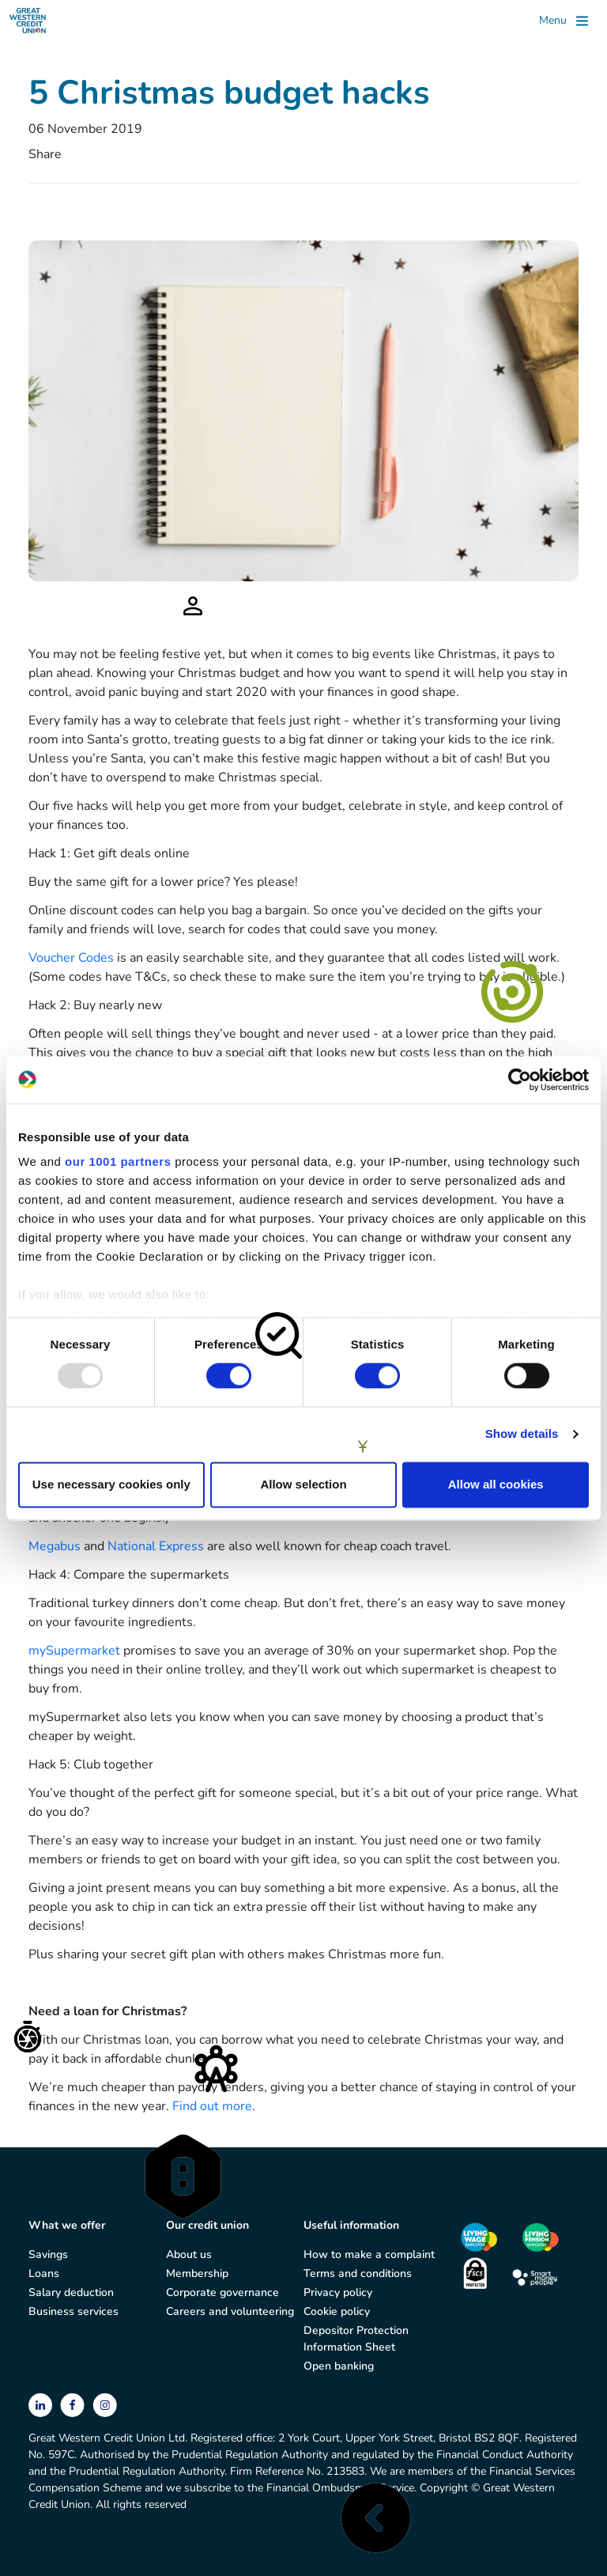  What do you see at coordinates (375, 2517) in the screenshot?
I see `go back to the previous screen` at bounding box center [375, 2517].